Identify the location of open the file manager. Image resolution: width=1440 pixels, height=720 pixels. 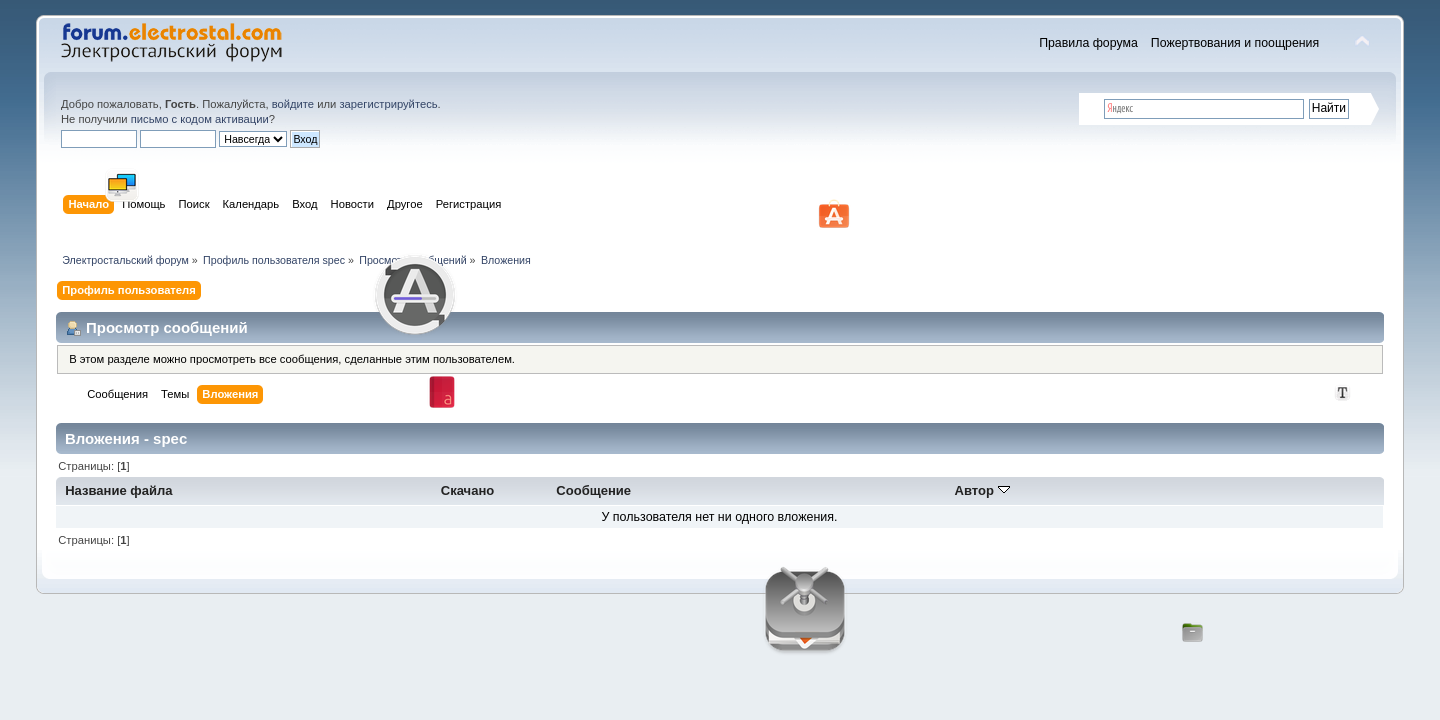
(1192, 632).